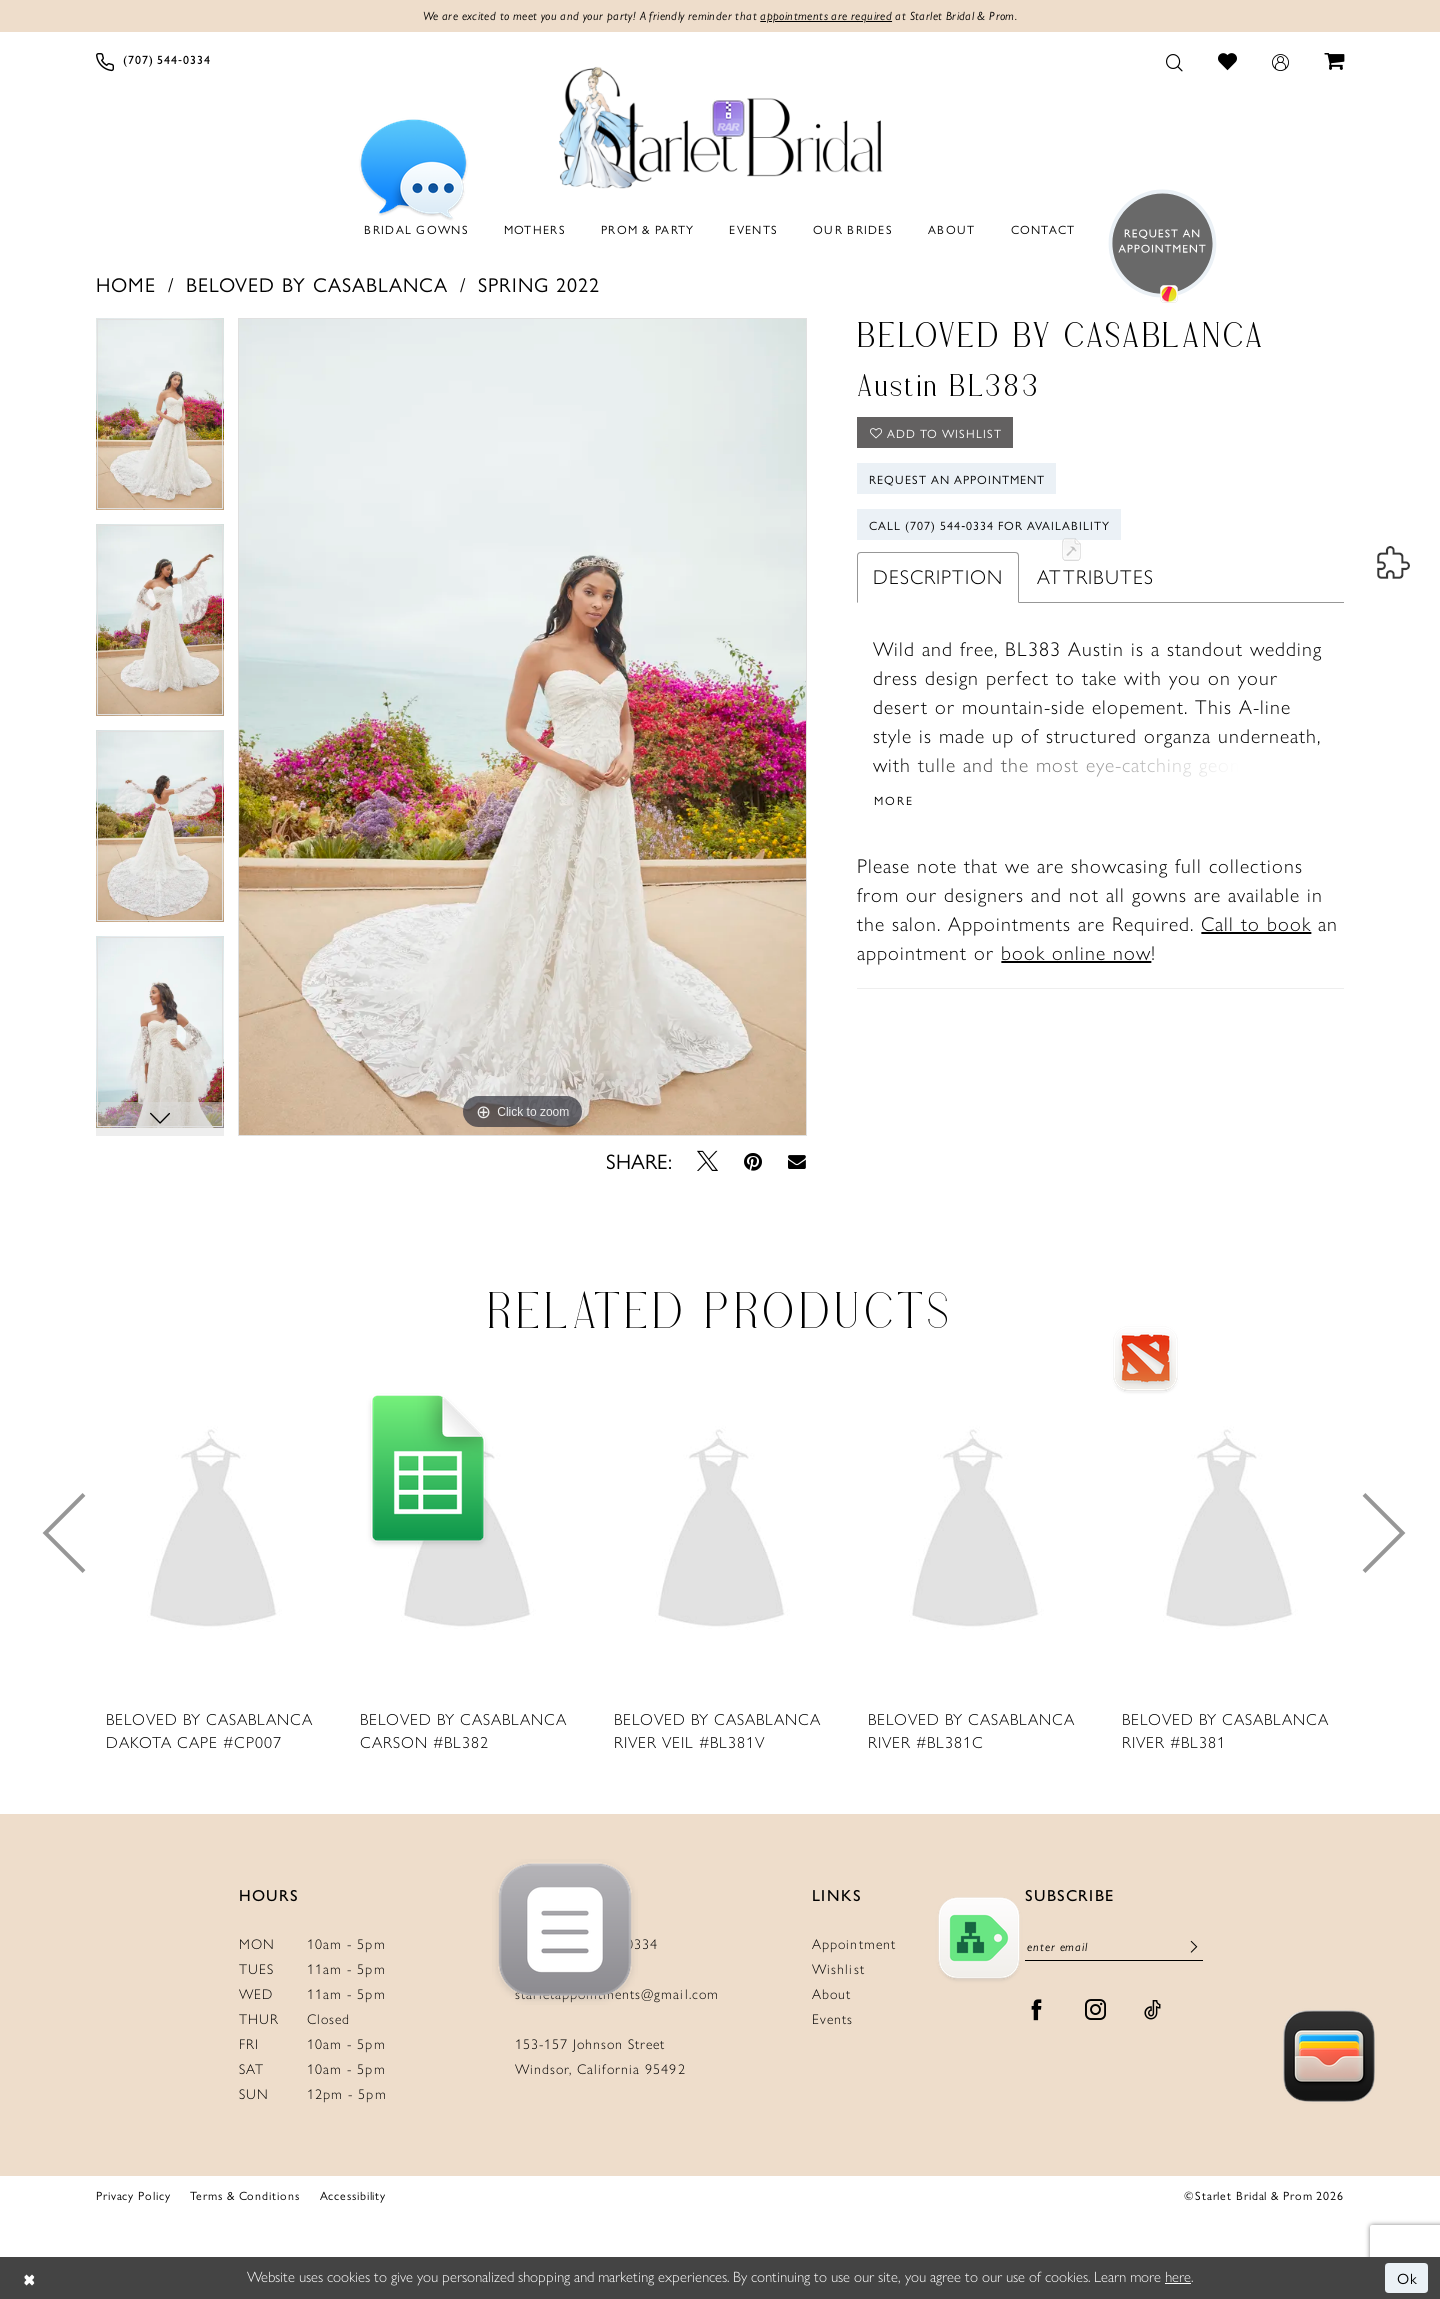 Image resolution: width=1440 pixels, height=2299 pixels. I want to click on open gravit designer app, so click(1169, 294).